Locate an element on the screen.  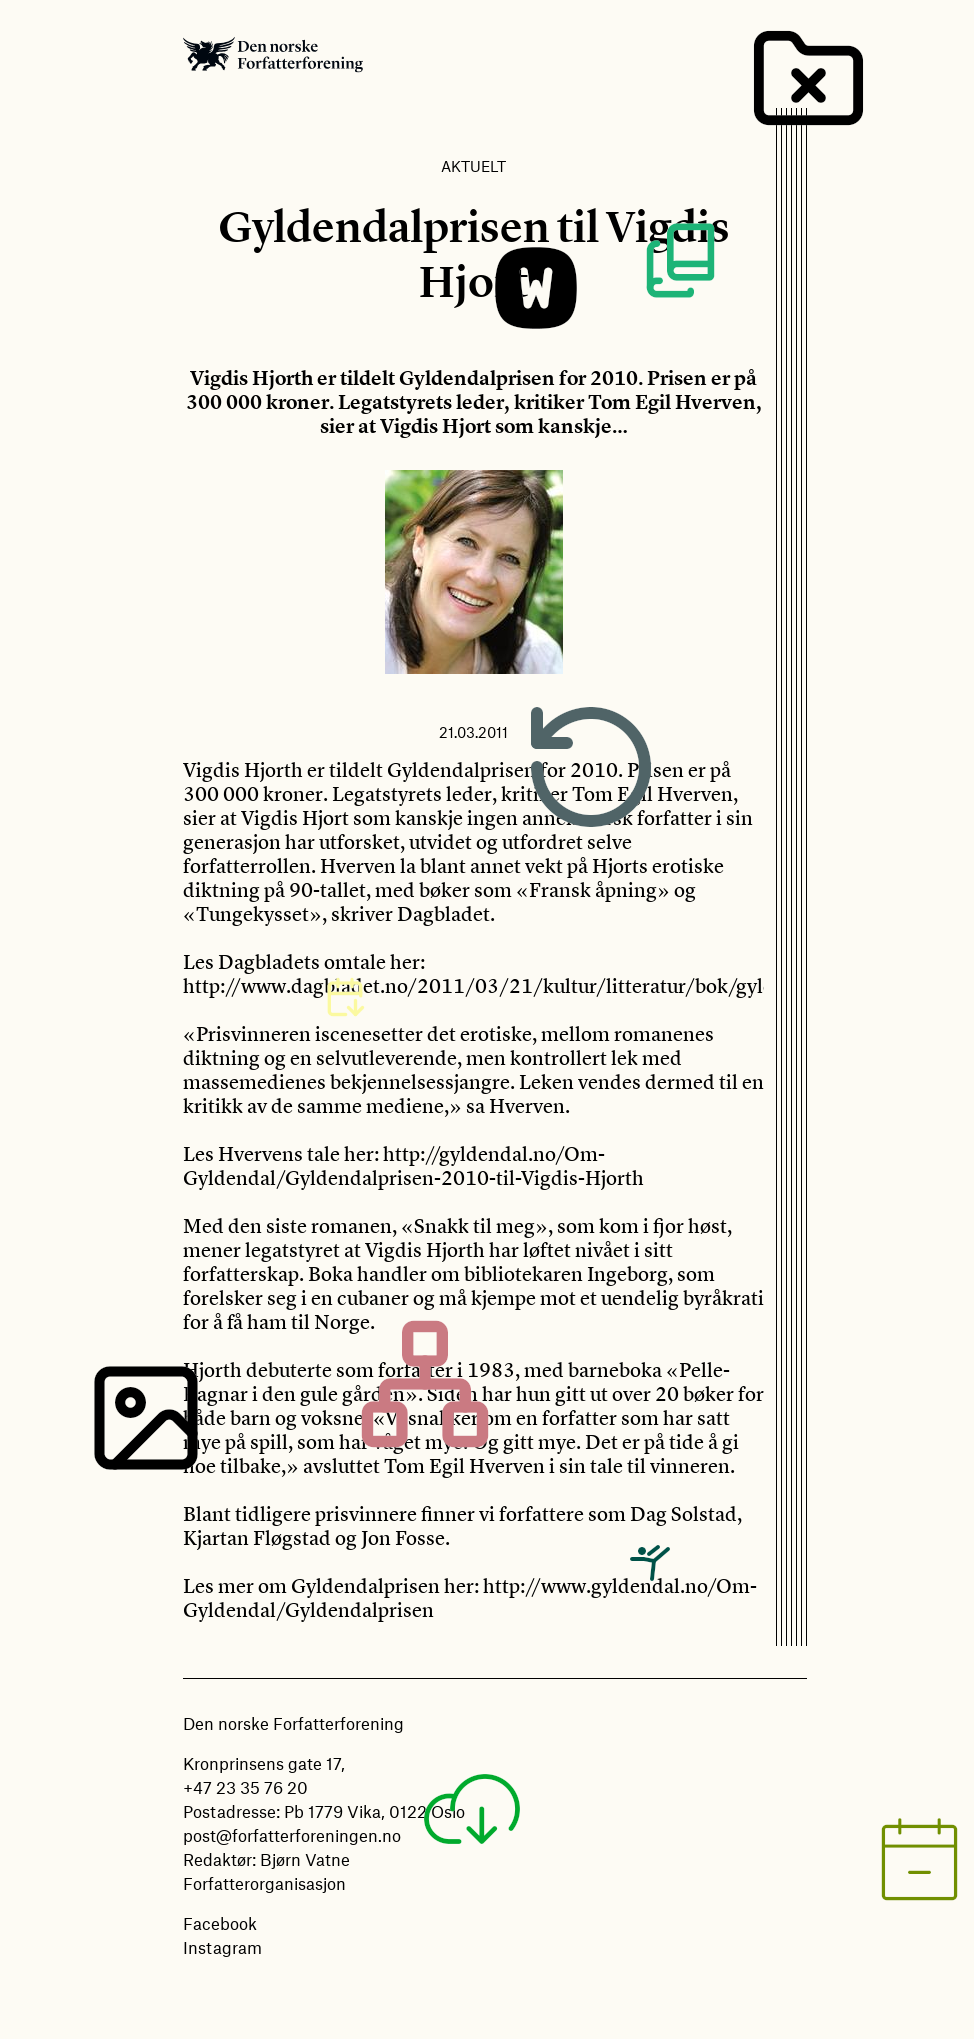
duplicate or copy a book/document is located at coordinates (680, 260).